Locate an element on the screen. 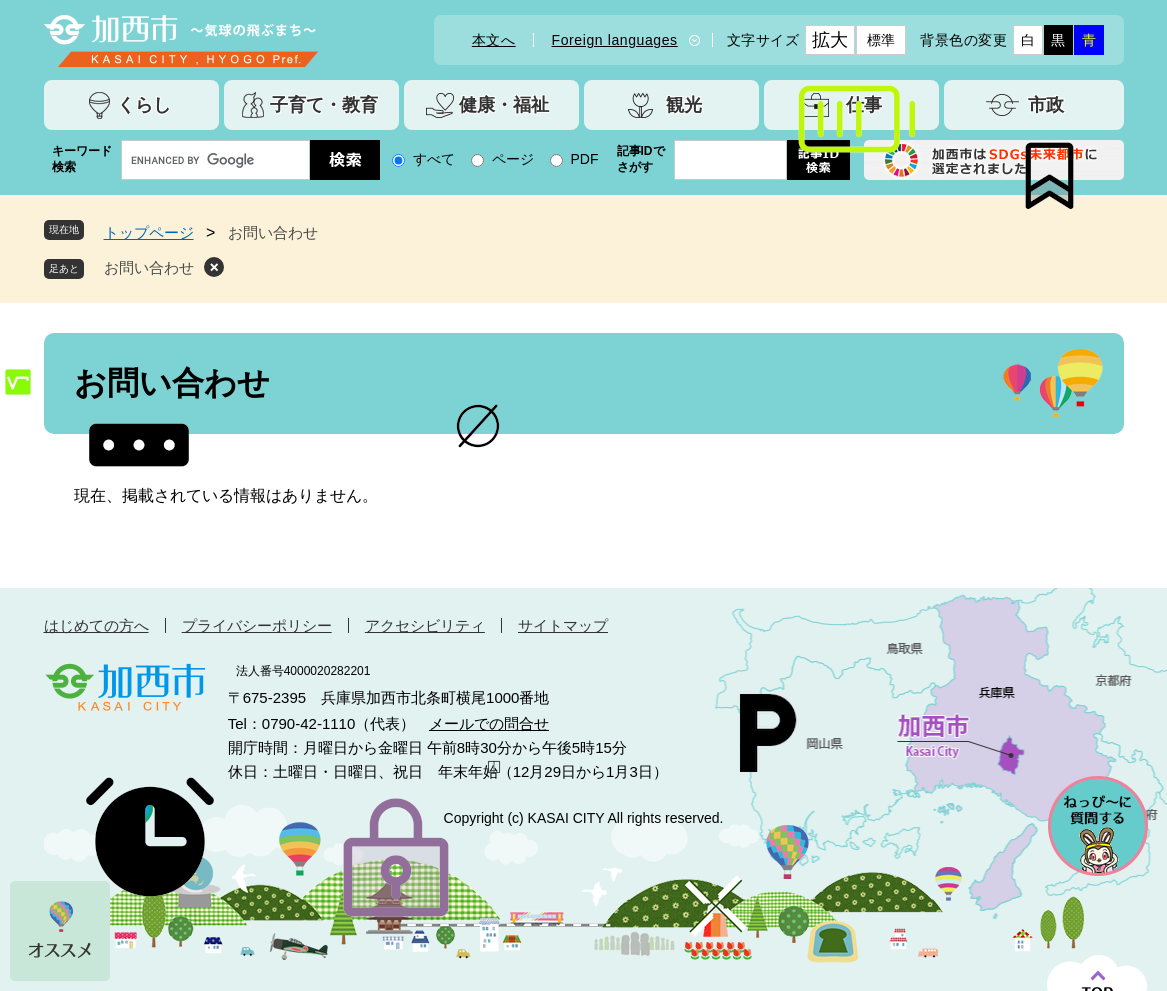 The image size is (1167, 991). access security or privacy settings is located at coordinates (396, 864).